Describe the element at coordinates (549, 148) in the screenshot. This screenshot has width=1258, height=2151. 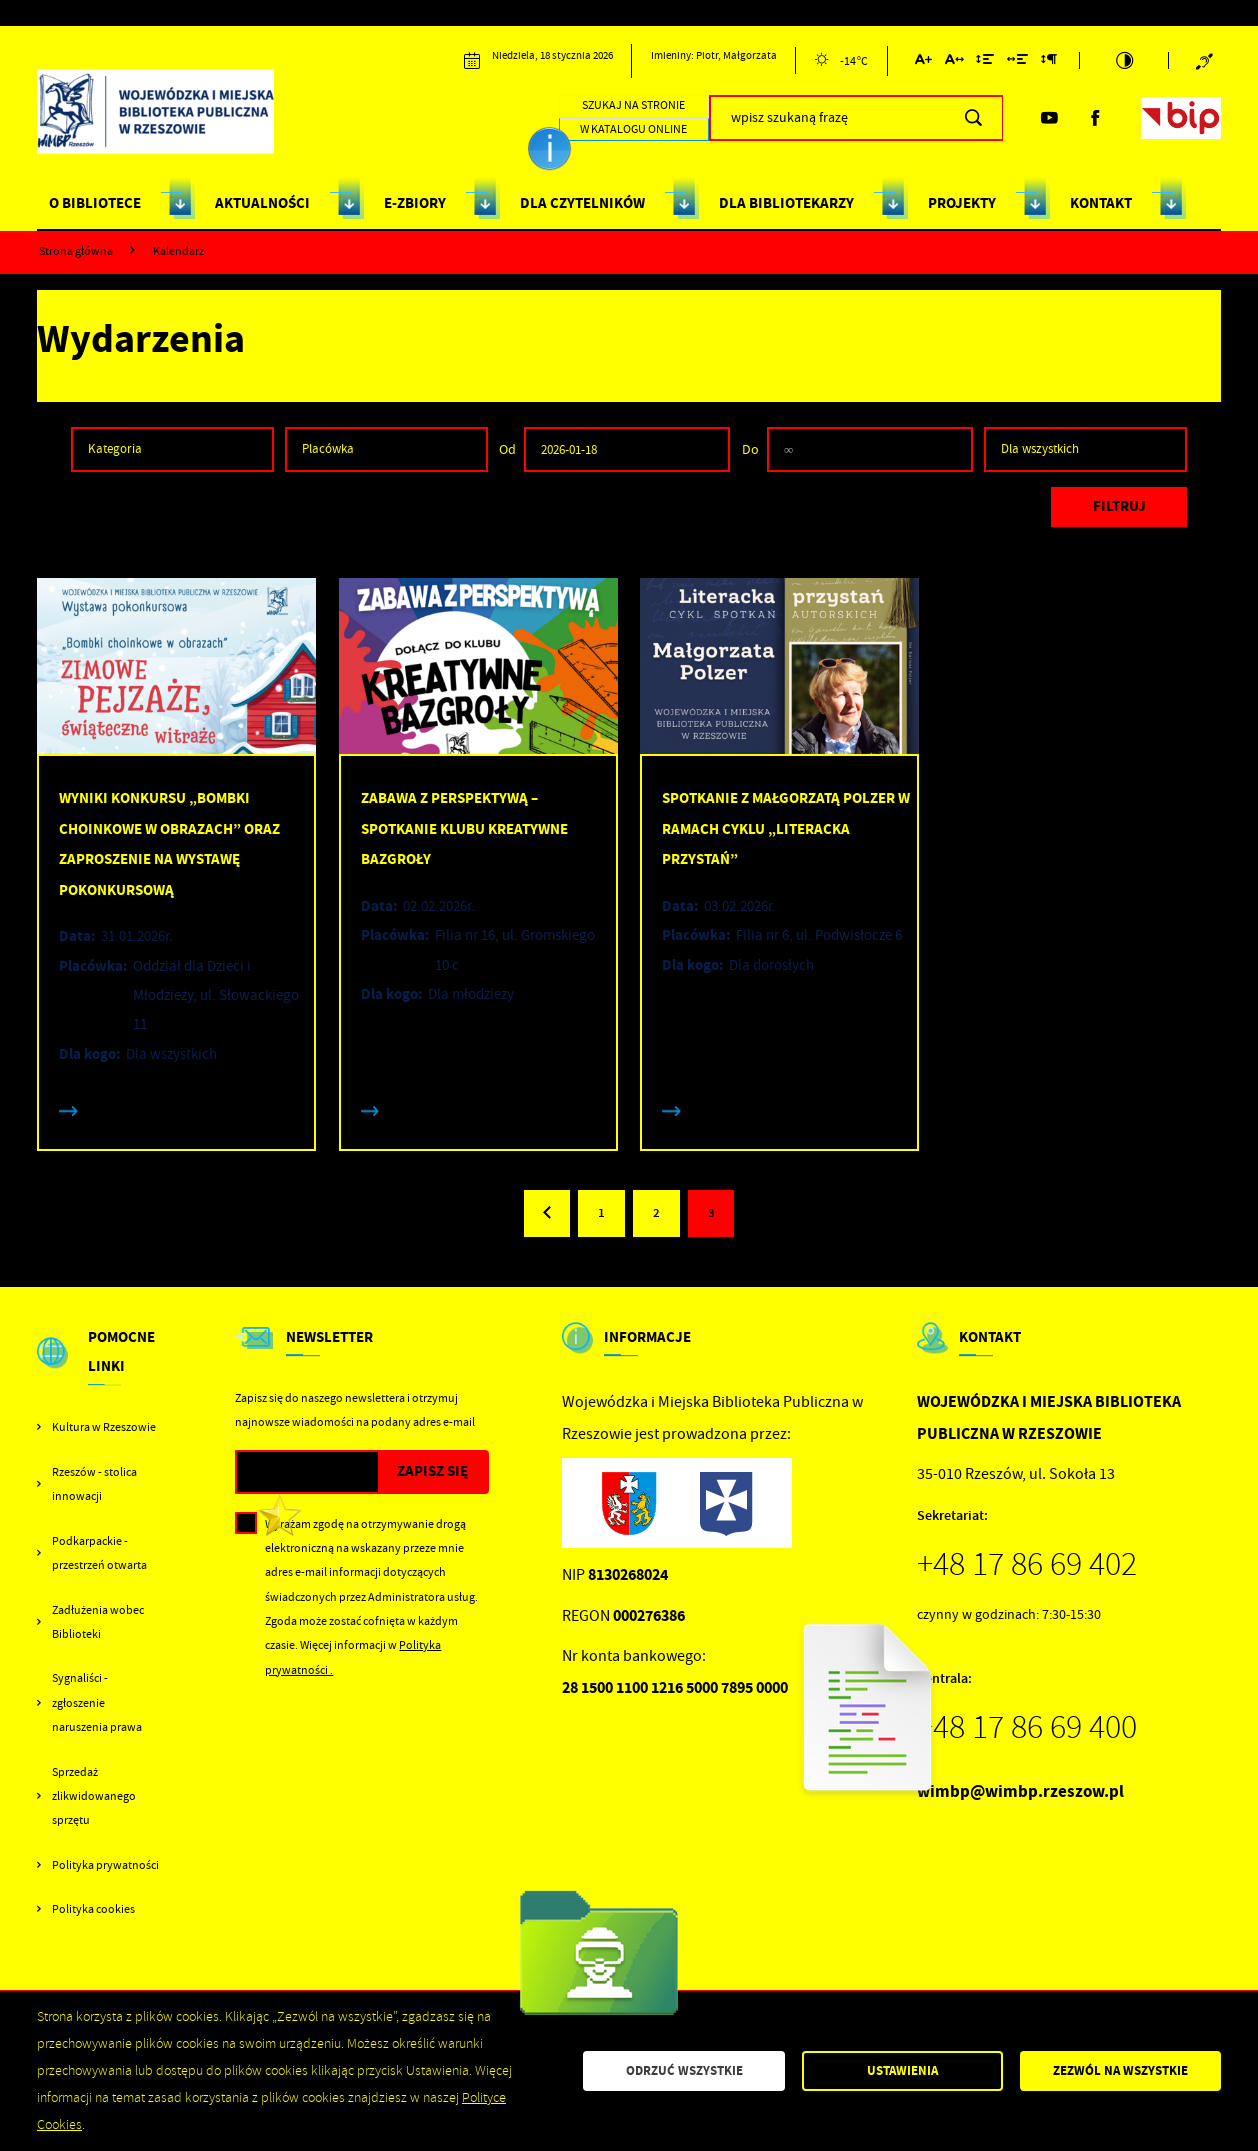
I see `indicates informational message or tip` at that location.